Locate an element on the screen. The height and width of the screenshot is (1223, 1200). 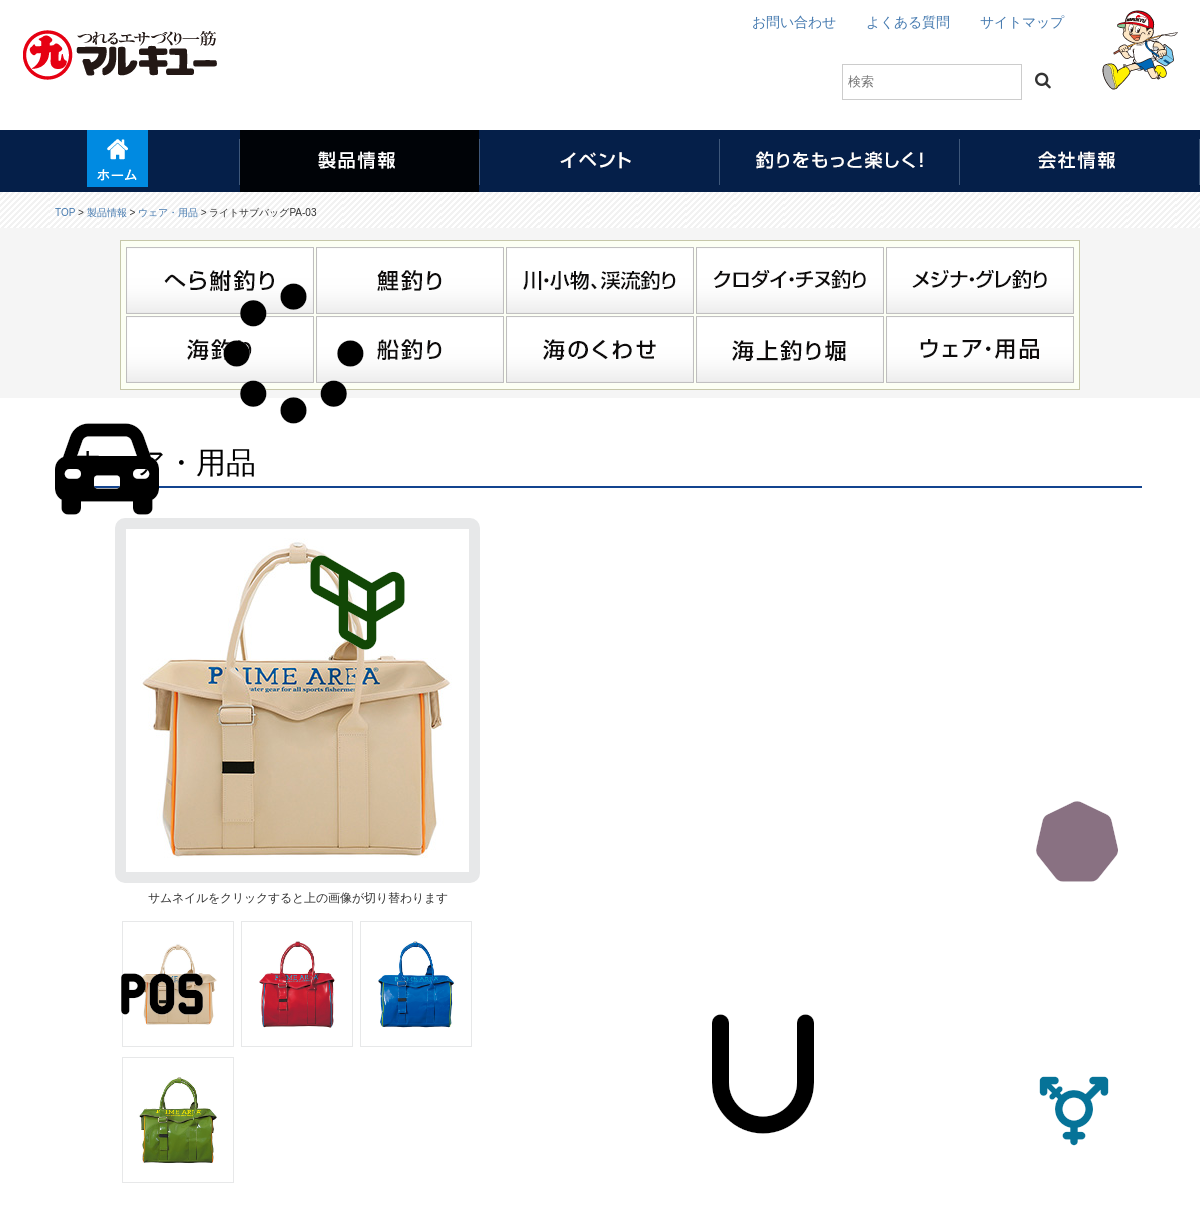
a seven-sided shape indicator or badge container is located at coordinates (1077, 844).